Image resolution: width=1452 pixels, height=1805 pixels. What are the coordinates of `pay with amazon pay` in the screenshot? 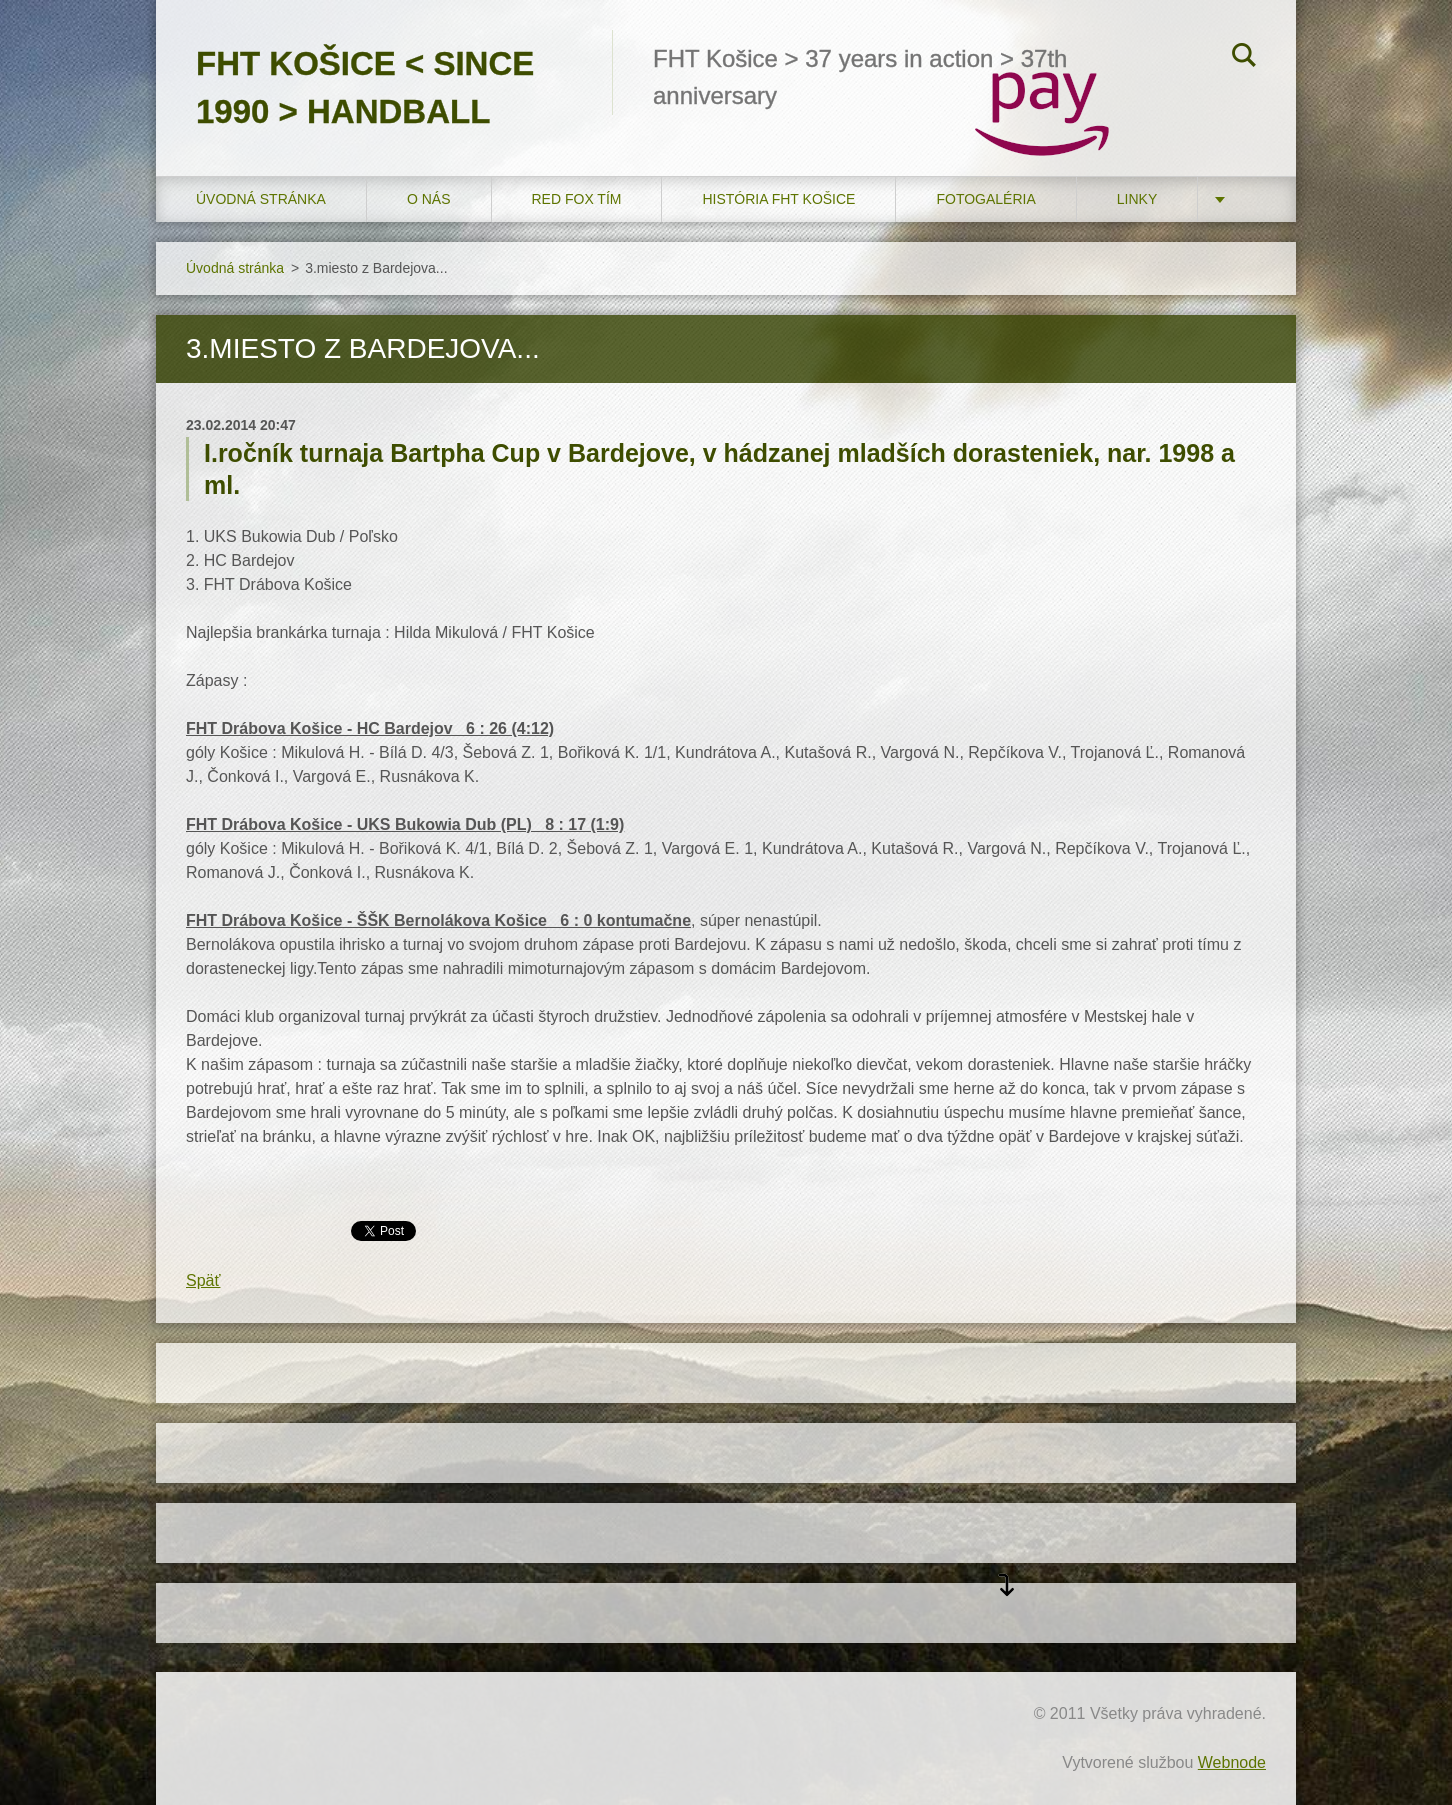 It's located at (1042, 114).